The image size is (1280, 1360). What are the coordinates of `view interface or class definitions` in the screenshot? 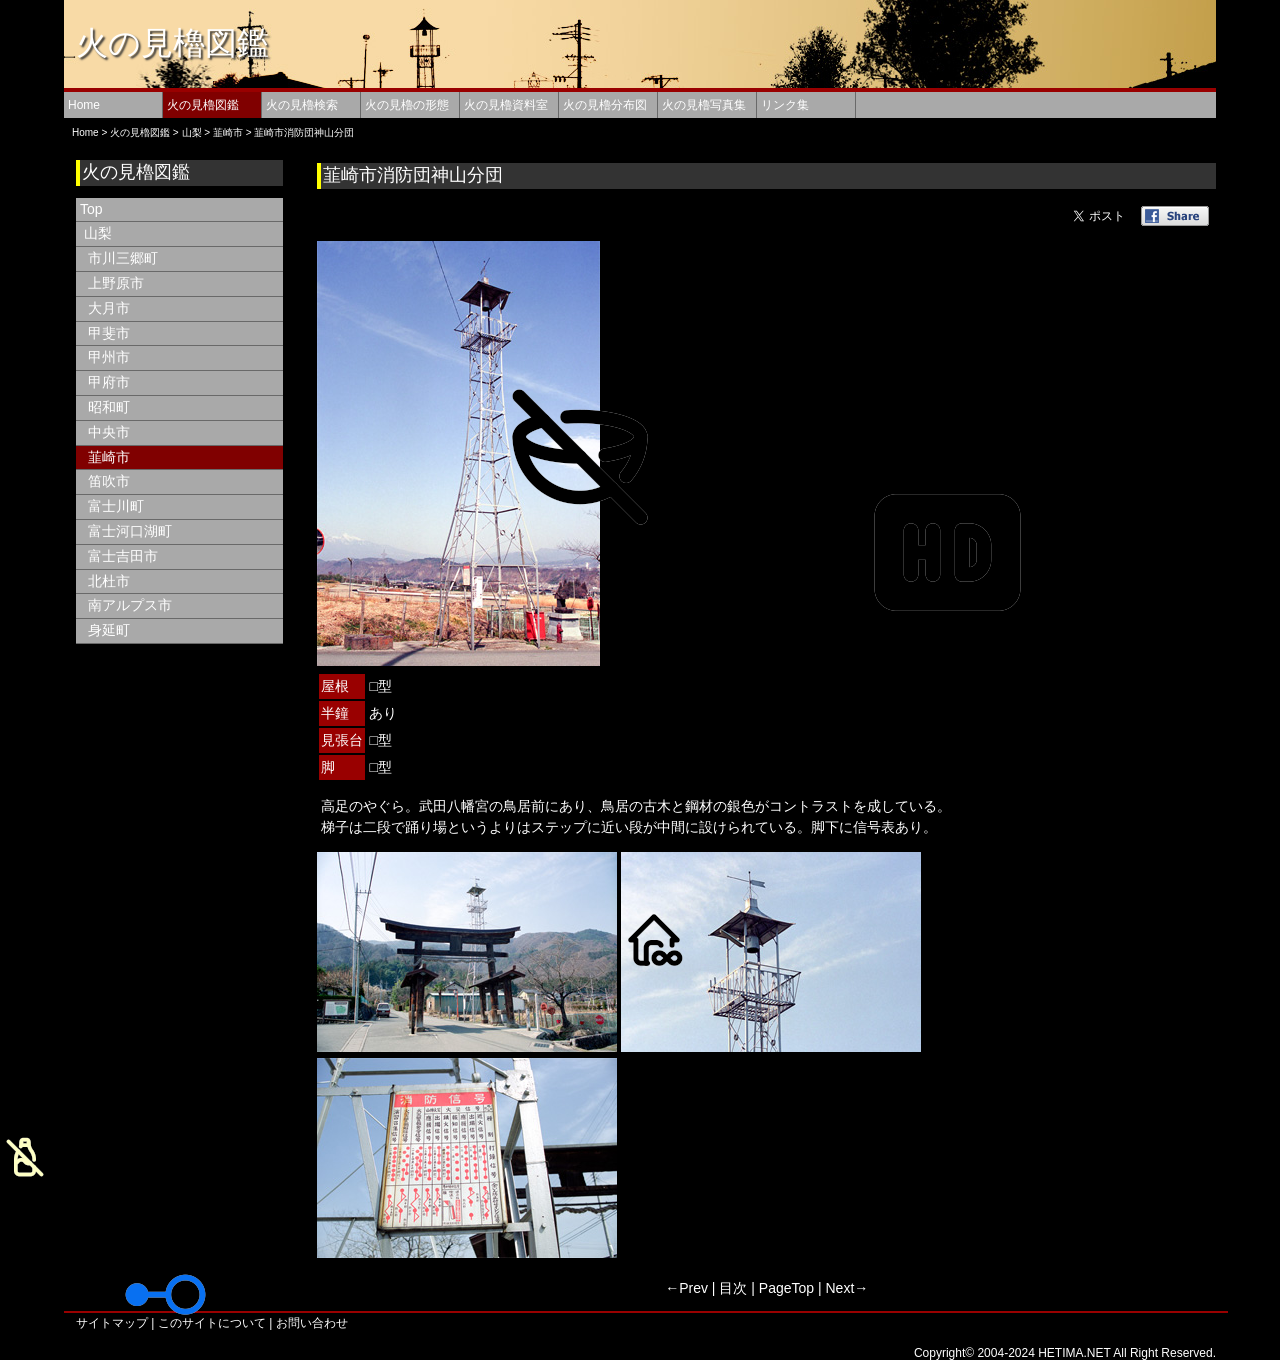 It's located at (165, 1297).